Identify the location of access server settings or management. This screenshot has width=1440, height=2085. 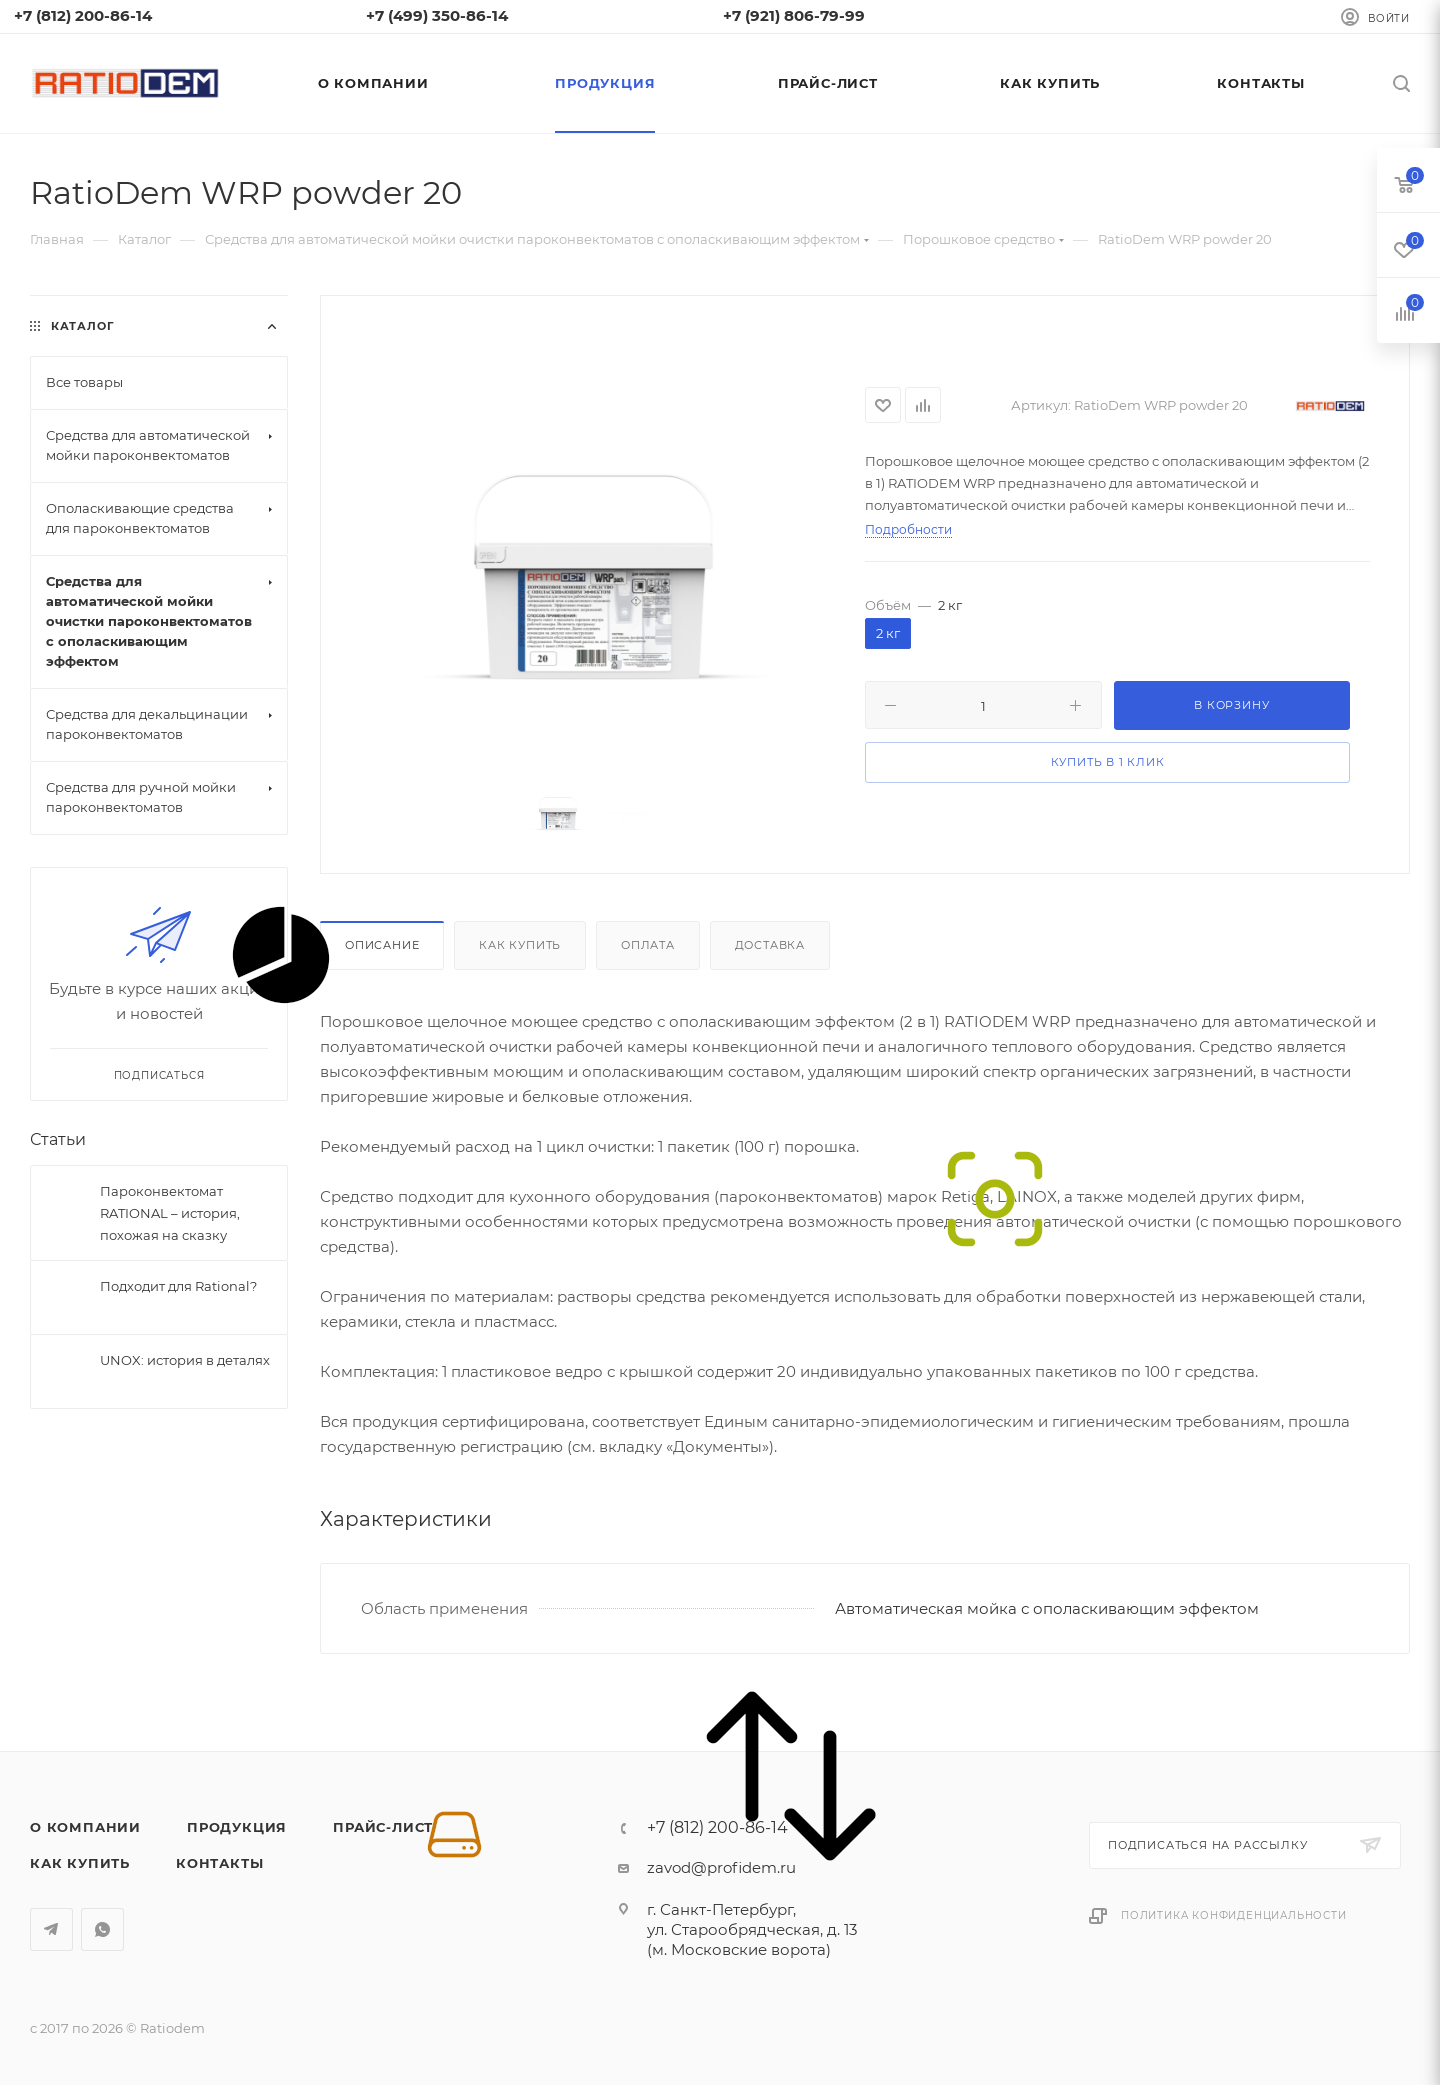
(454, 1834).